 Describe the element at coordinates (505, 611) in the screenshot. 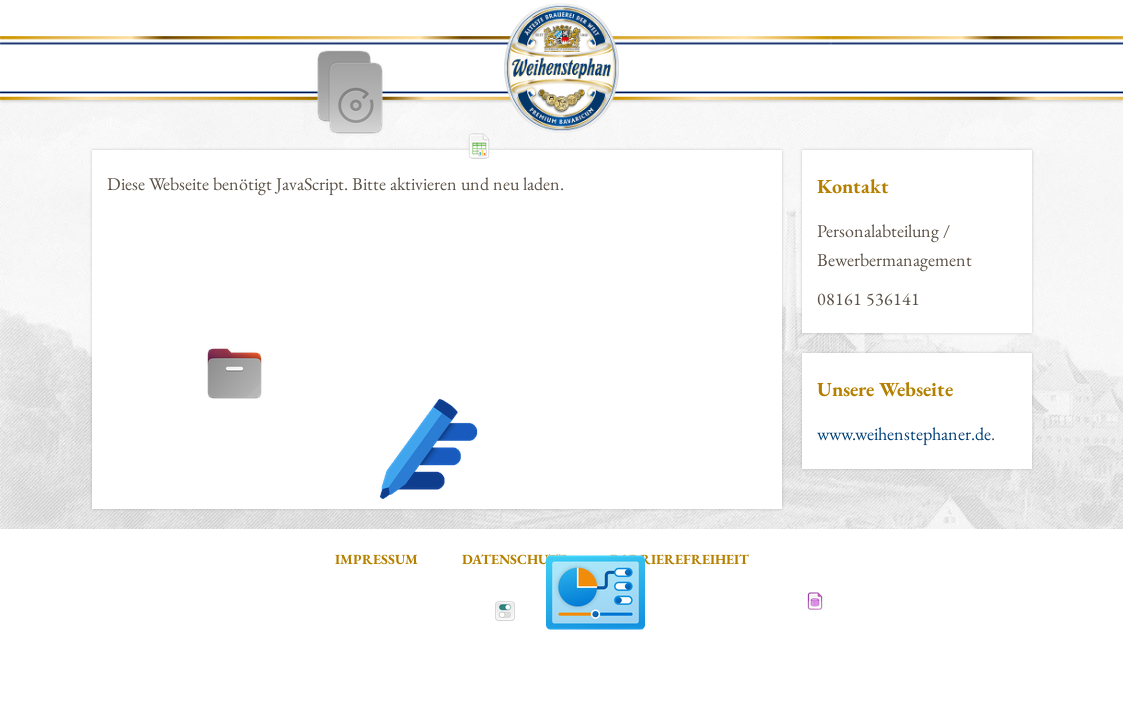

I see `open system tweaks or settings customization` at that location.